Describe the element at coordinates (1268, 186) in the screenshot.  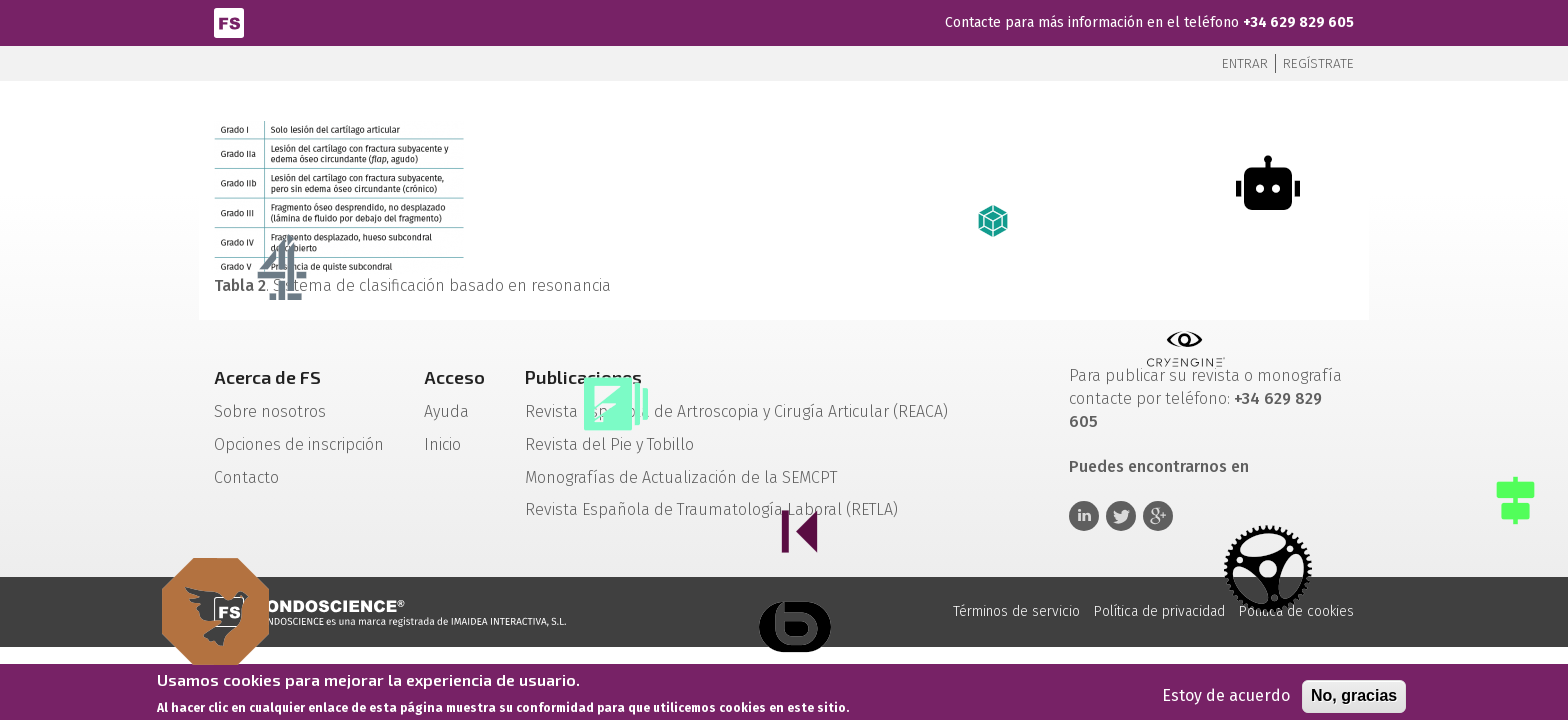
I see `access AI assistant or chatbot features` at that location.